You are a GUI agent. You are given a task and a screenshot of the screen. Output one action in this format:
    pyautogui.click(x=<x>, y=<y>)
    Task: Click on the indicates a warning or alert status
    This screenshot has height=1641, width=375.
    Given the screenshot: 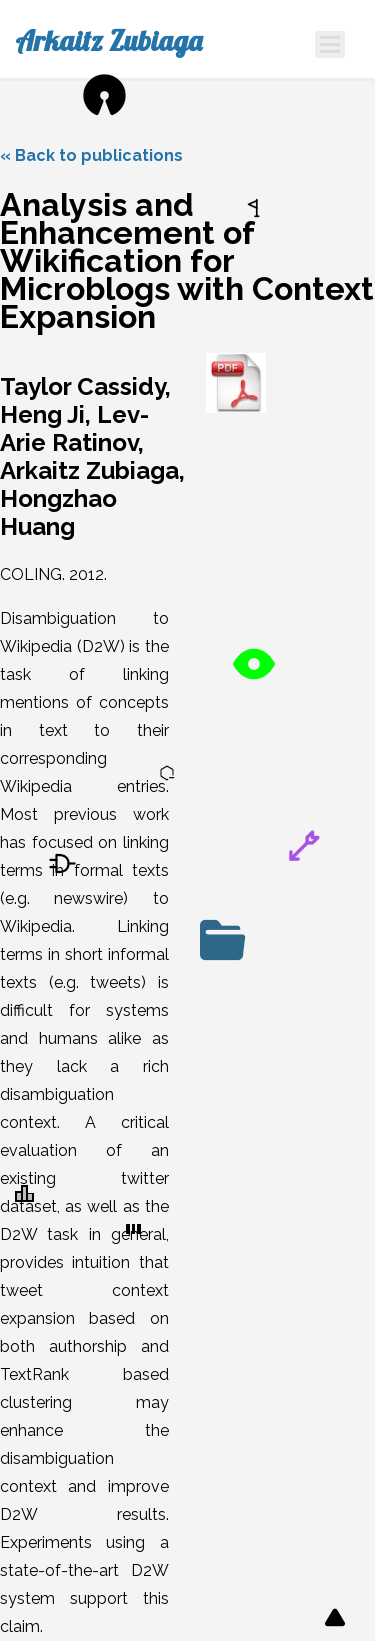 What is the action you would take?
    pyautogui.click(x=335, y=1618)
    